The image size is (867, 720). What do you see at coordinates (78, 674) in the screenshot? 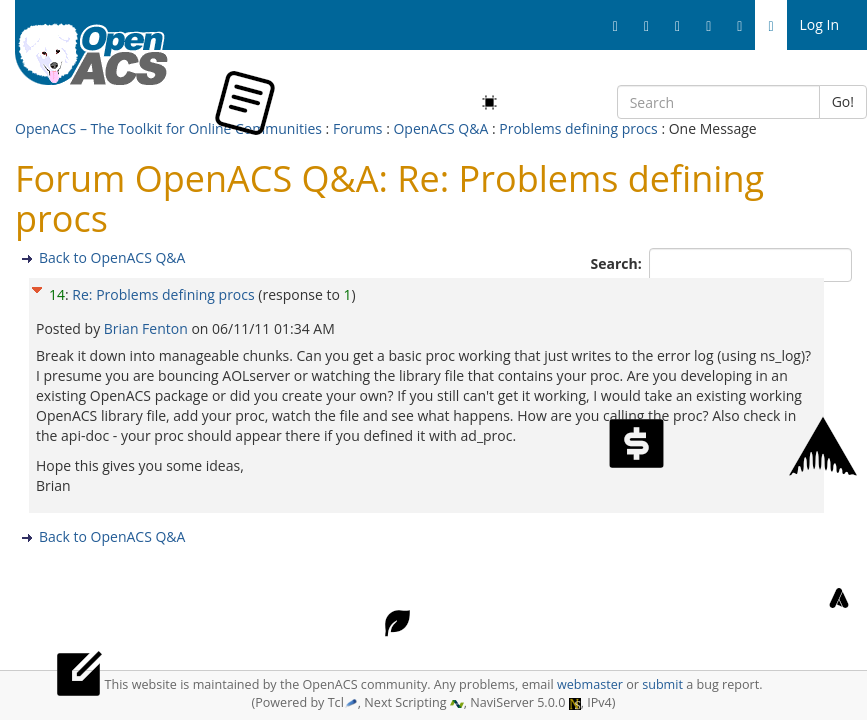
I see `edit or compose a new document` at bounding box center [78, 674].